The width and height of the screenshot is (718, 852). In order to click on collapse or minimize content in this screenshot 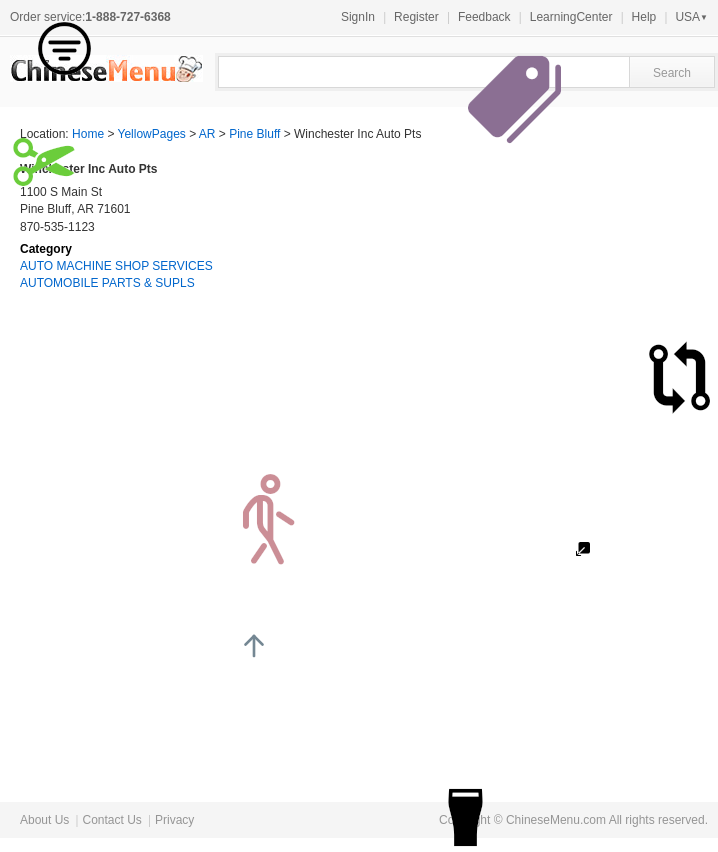, I will do `click(583, 549)`.